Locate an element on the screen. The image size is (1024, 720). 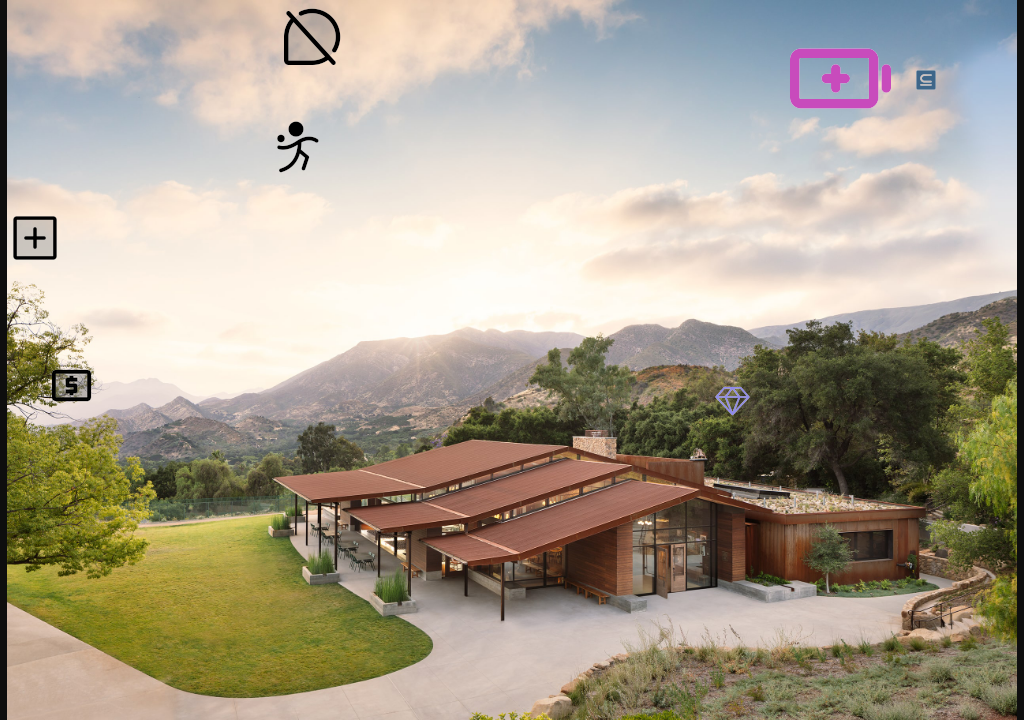
access sports or athletic activities is located at coordinates (296, 146).